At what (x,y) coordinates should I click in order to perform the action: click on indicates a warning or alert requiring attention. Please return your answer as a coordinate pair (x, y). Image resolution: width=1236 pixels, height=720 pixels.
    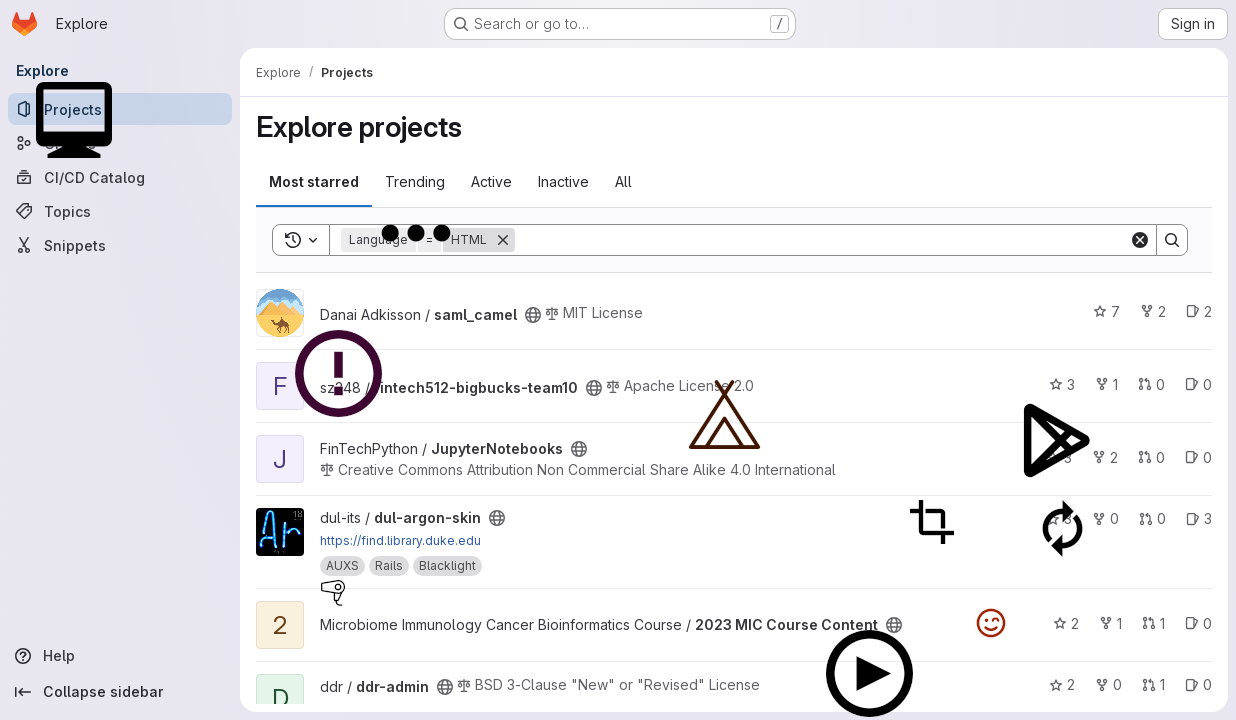
    Looking at the image, I should click on (338, 373).